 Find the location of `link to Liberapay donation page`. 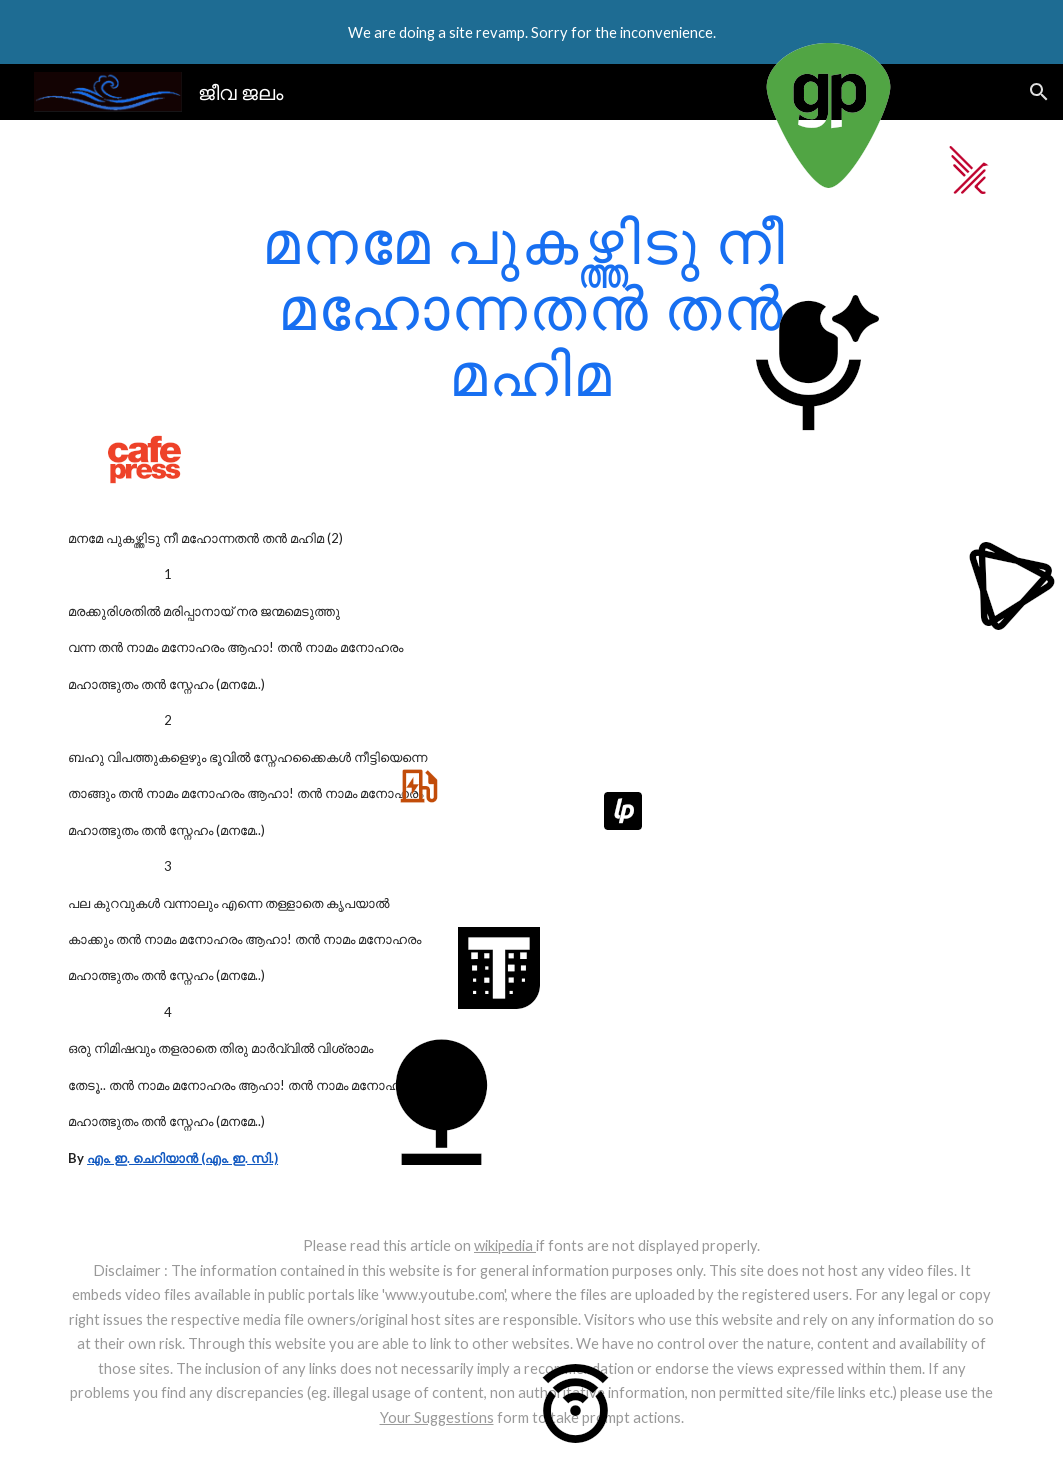

link to Liberapay donation page is located at coordinates (623, 811).